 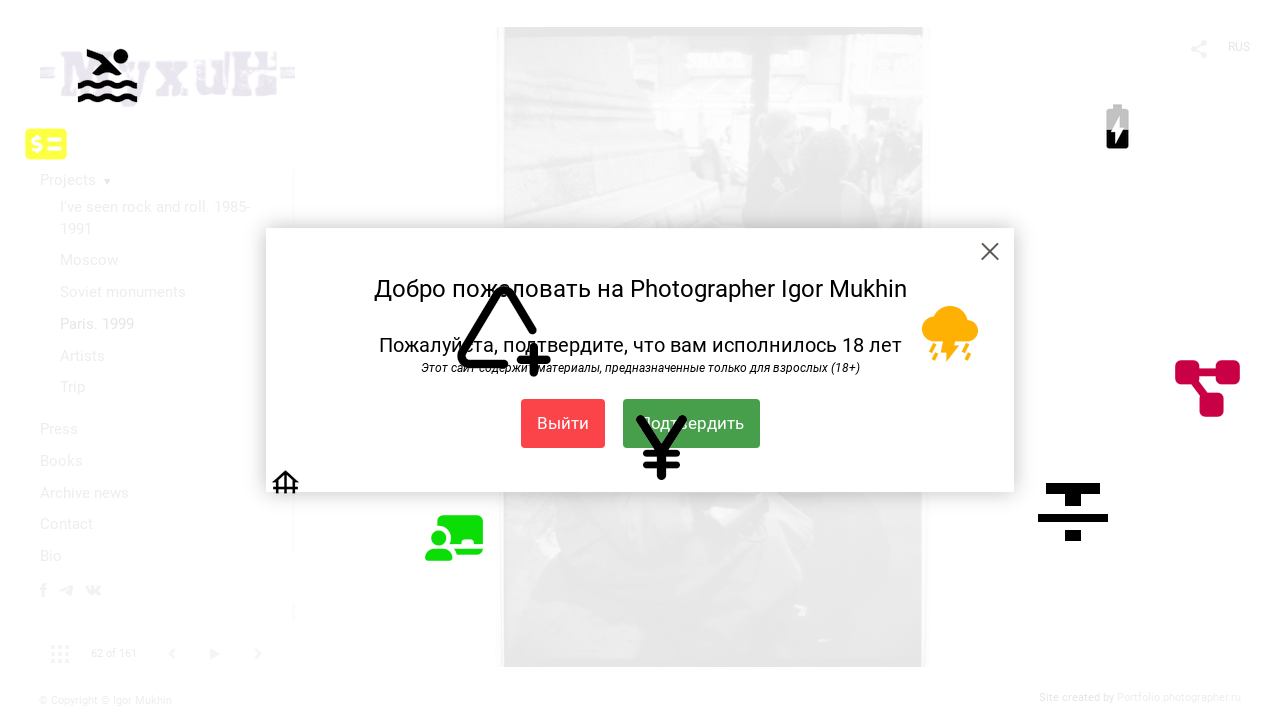 What do you see at coordinates (950, 334) in the screenshot?
I see `indicates thunderstorm weather conditions` at bounding box center [950, 334].